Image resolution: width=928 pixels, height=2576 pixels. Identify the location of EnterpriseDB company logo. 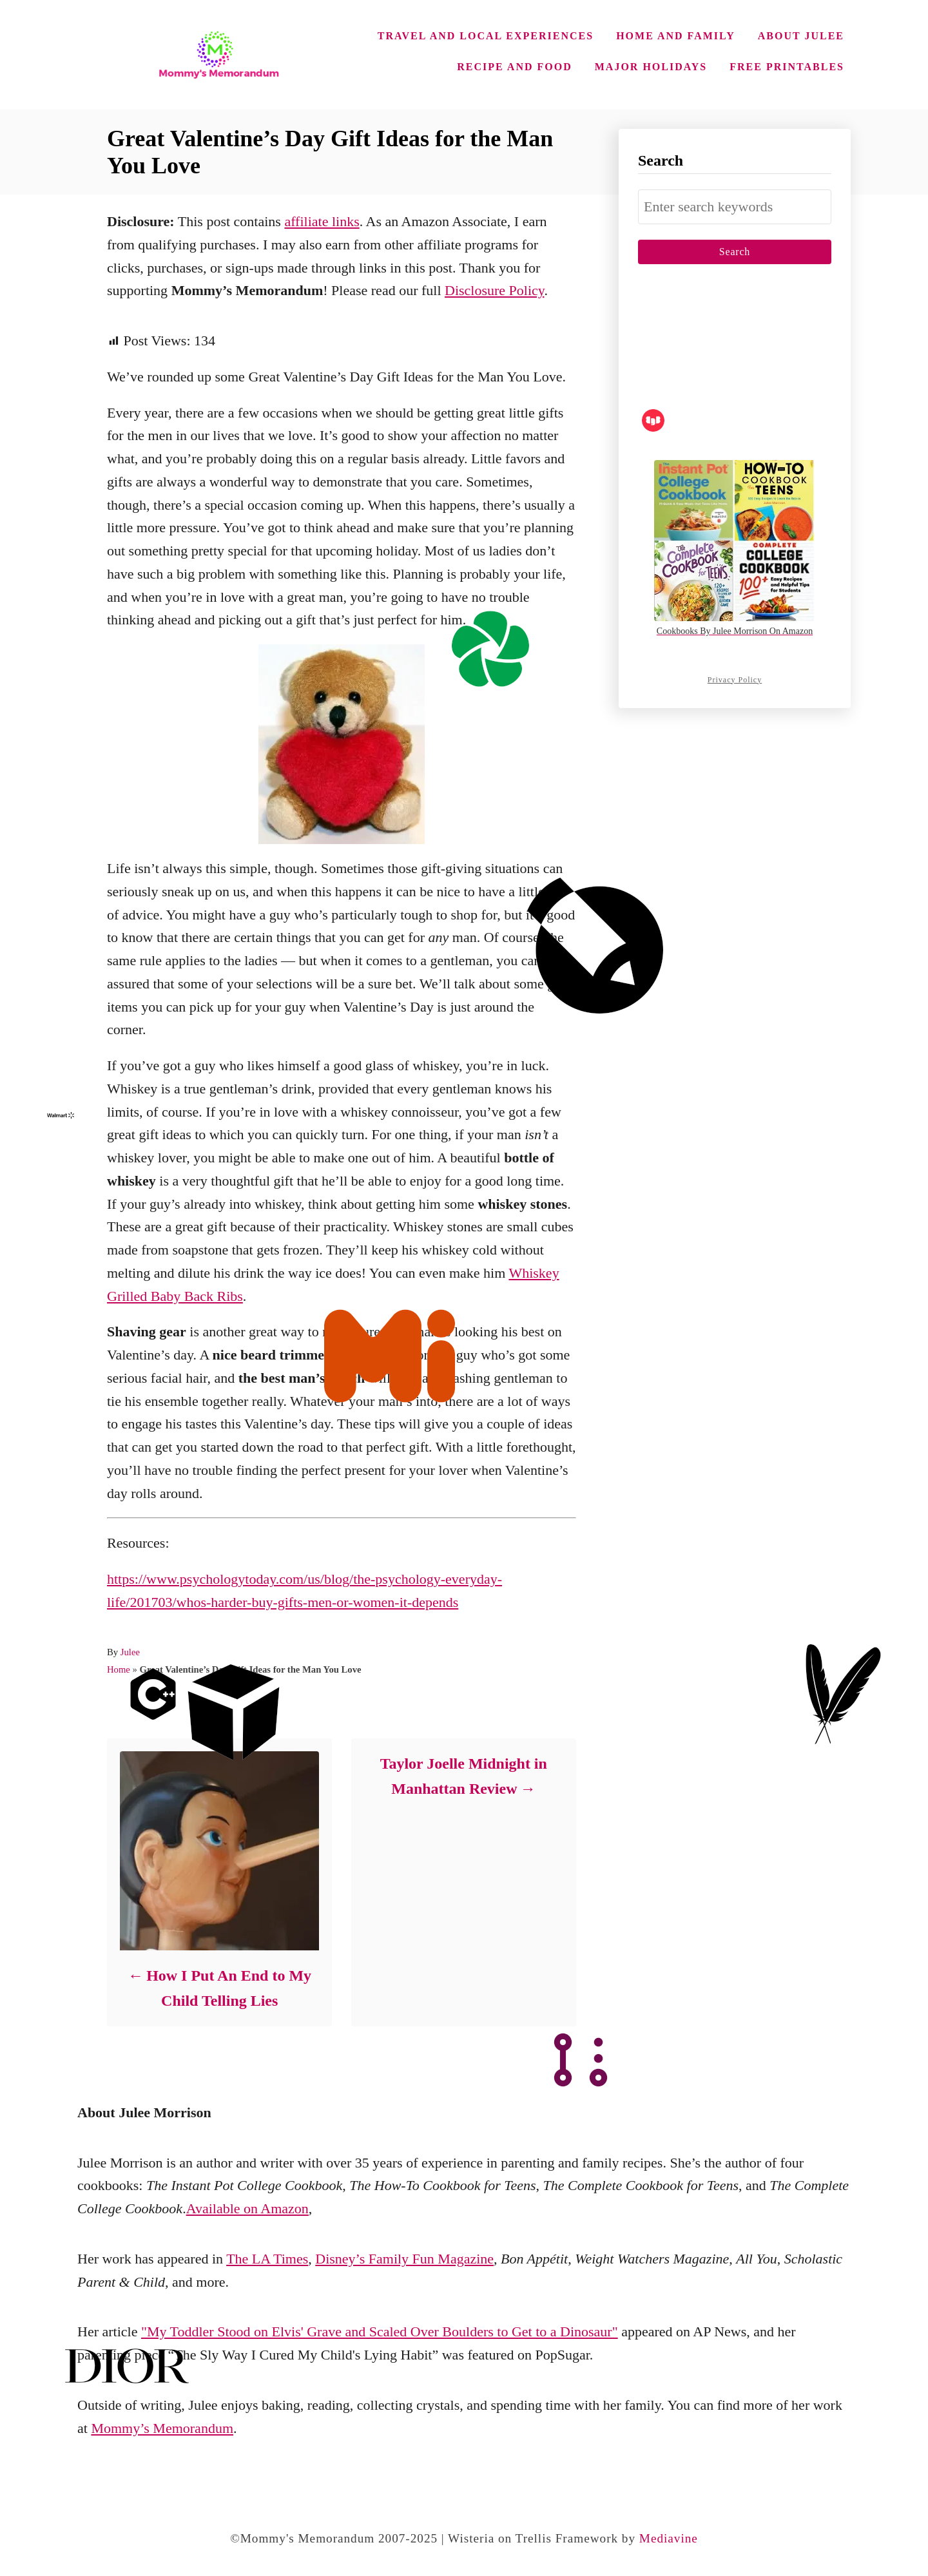
(653, 420).